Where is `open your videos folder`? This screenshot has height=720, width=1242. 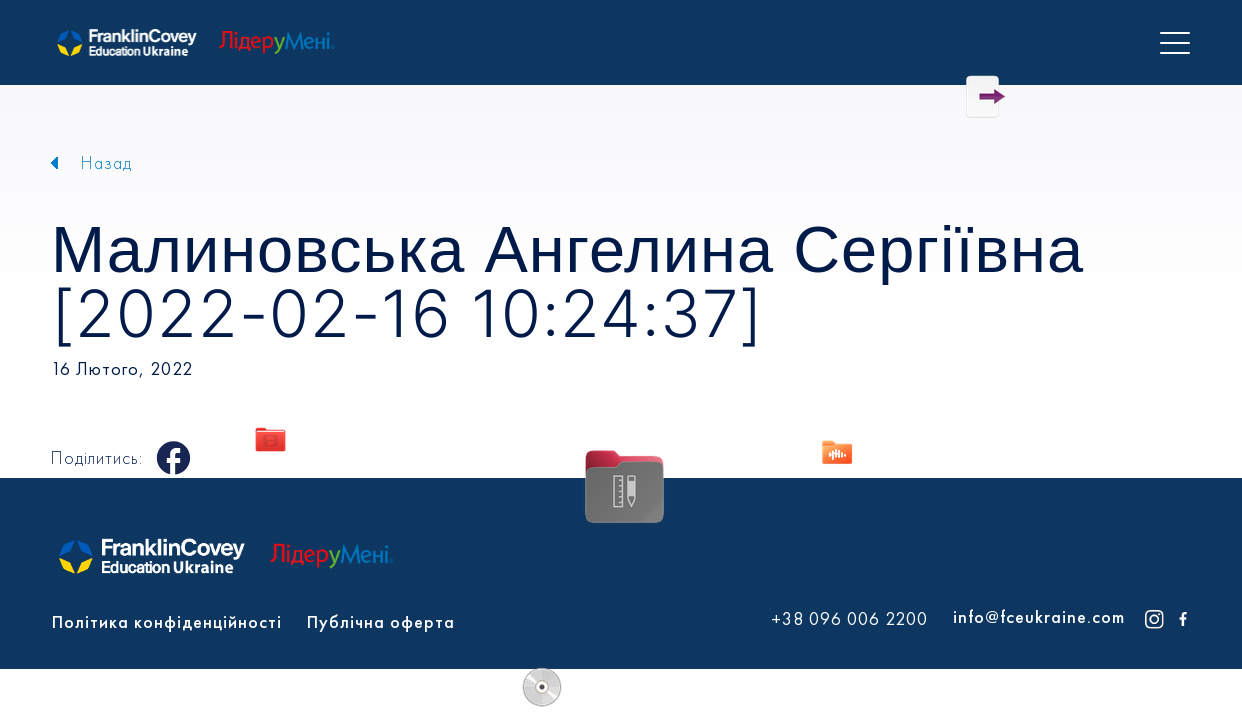 open your videos folder is located at coordinates (270, 439).